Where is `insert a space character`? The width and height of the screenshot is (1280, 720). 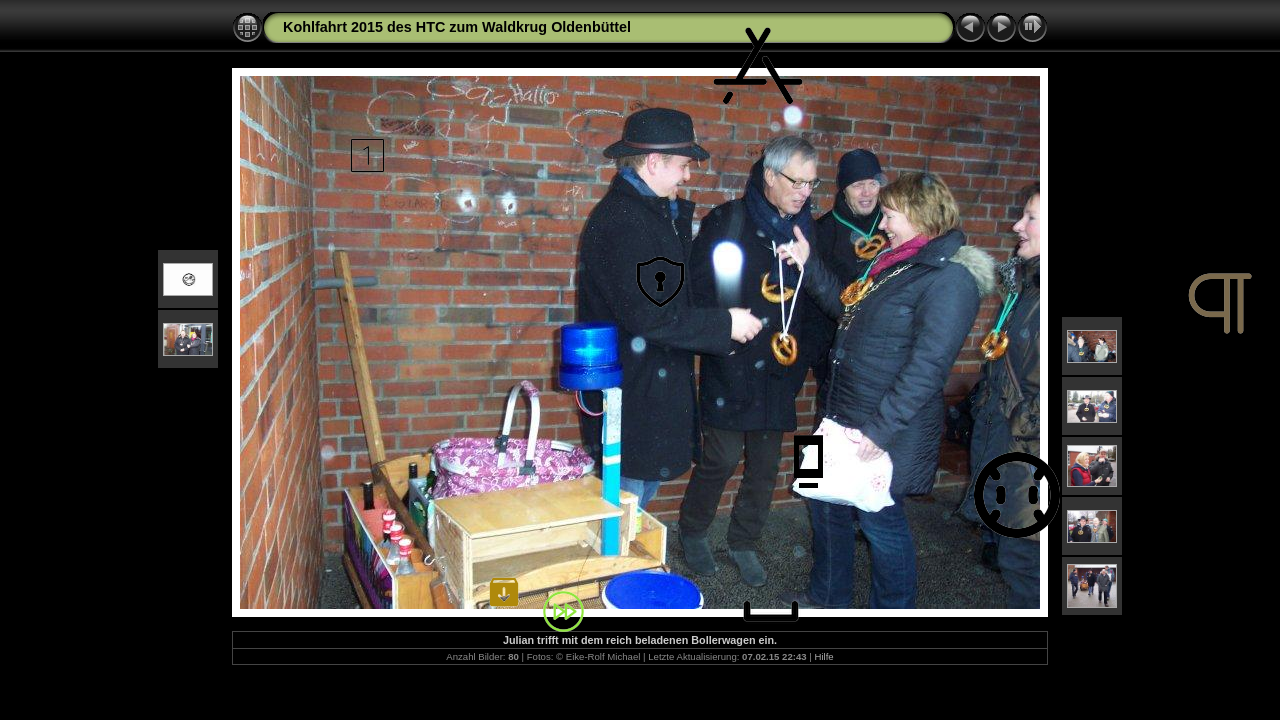
insert a space character is located at coordinates (771, 611).